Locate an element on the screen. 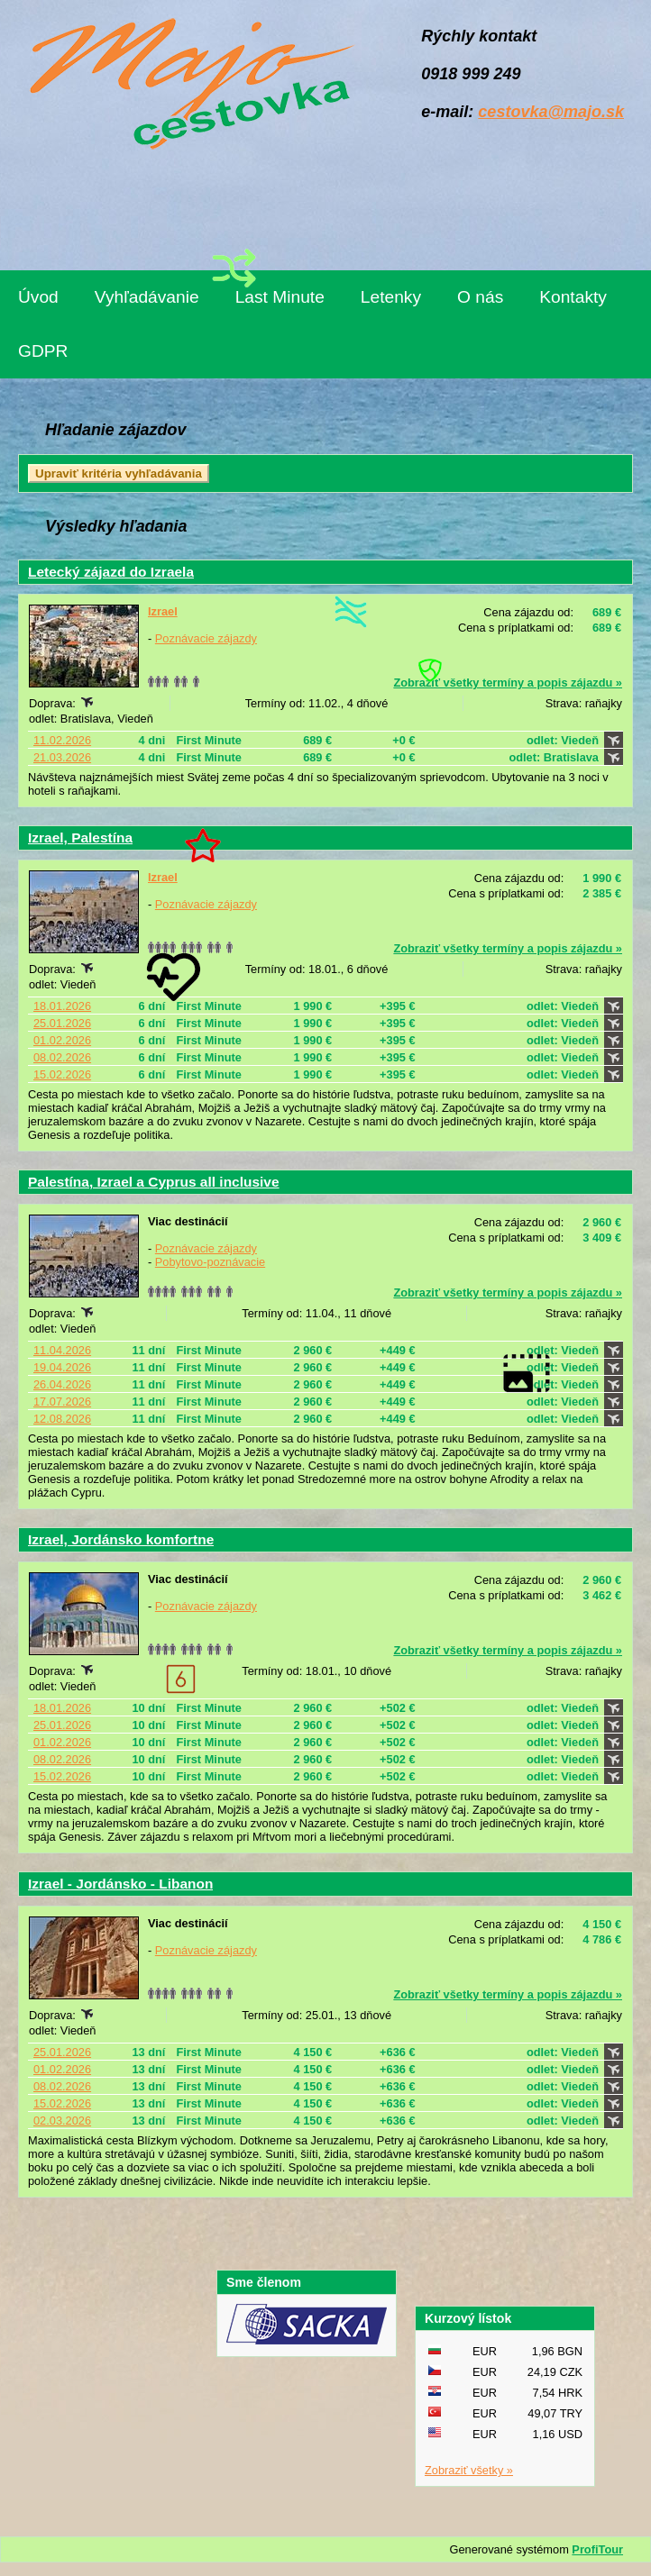 This screenshot has height=2576, width=651. NEM cryptocurrency logo is located at coordinates (430, 670).